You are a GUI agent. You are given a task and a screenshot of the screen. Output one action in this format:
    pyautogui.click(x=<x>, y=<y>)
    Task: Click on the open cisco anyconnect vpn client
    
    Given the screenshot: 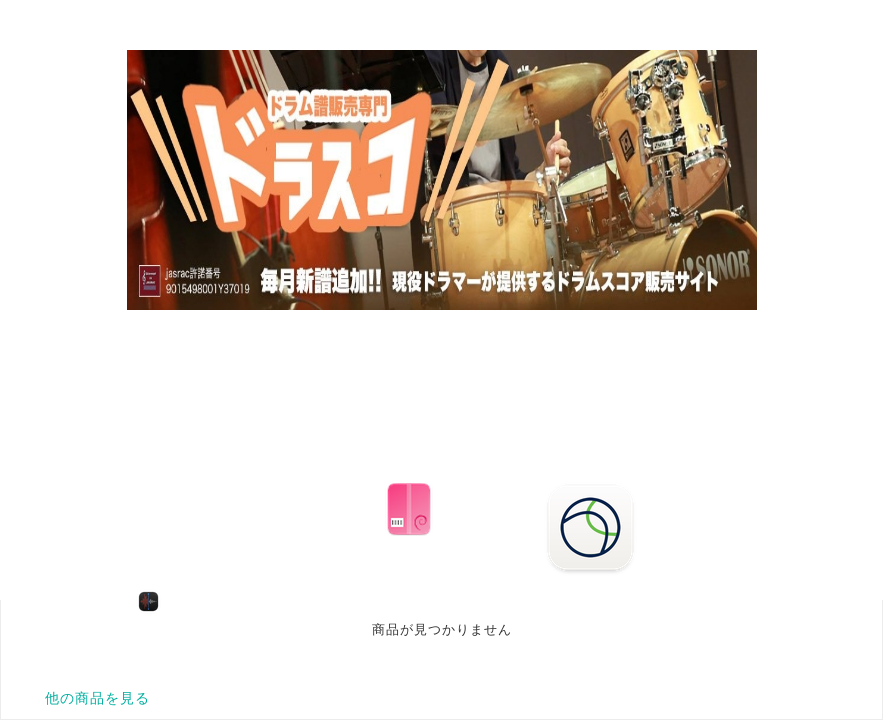 What is the action you would take?
    pyautogui.click(x=590, y=527)
    